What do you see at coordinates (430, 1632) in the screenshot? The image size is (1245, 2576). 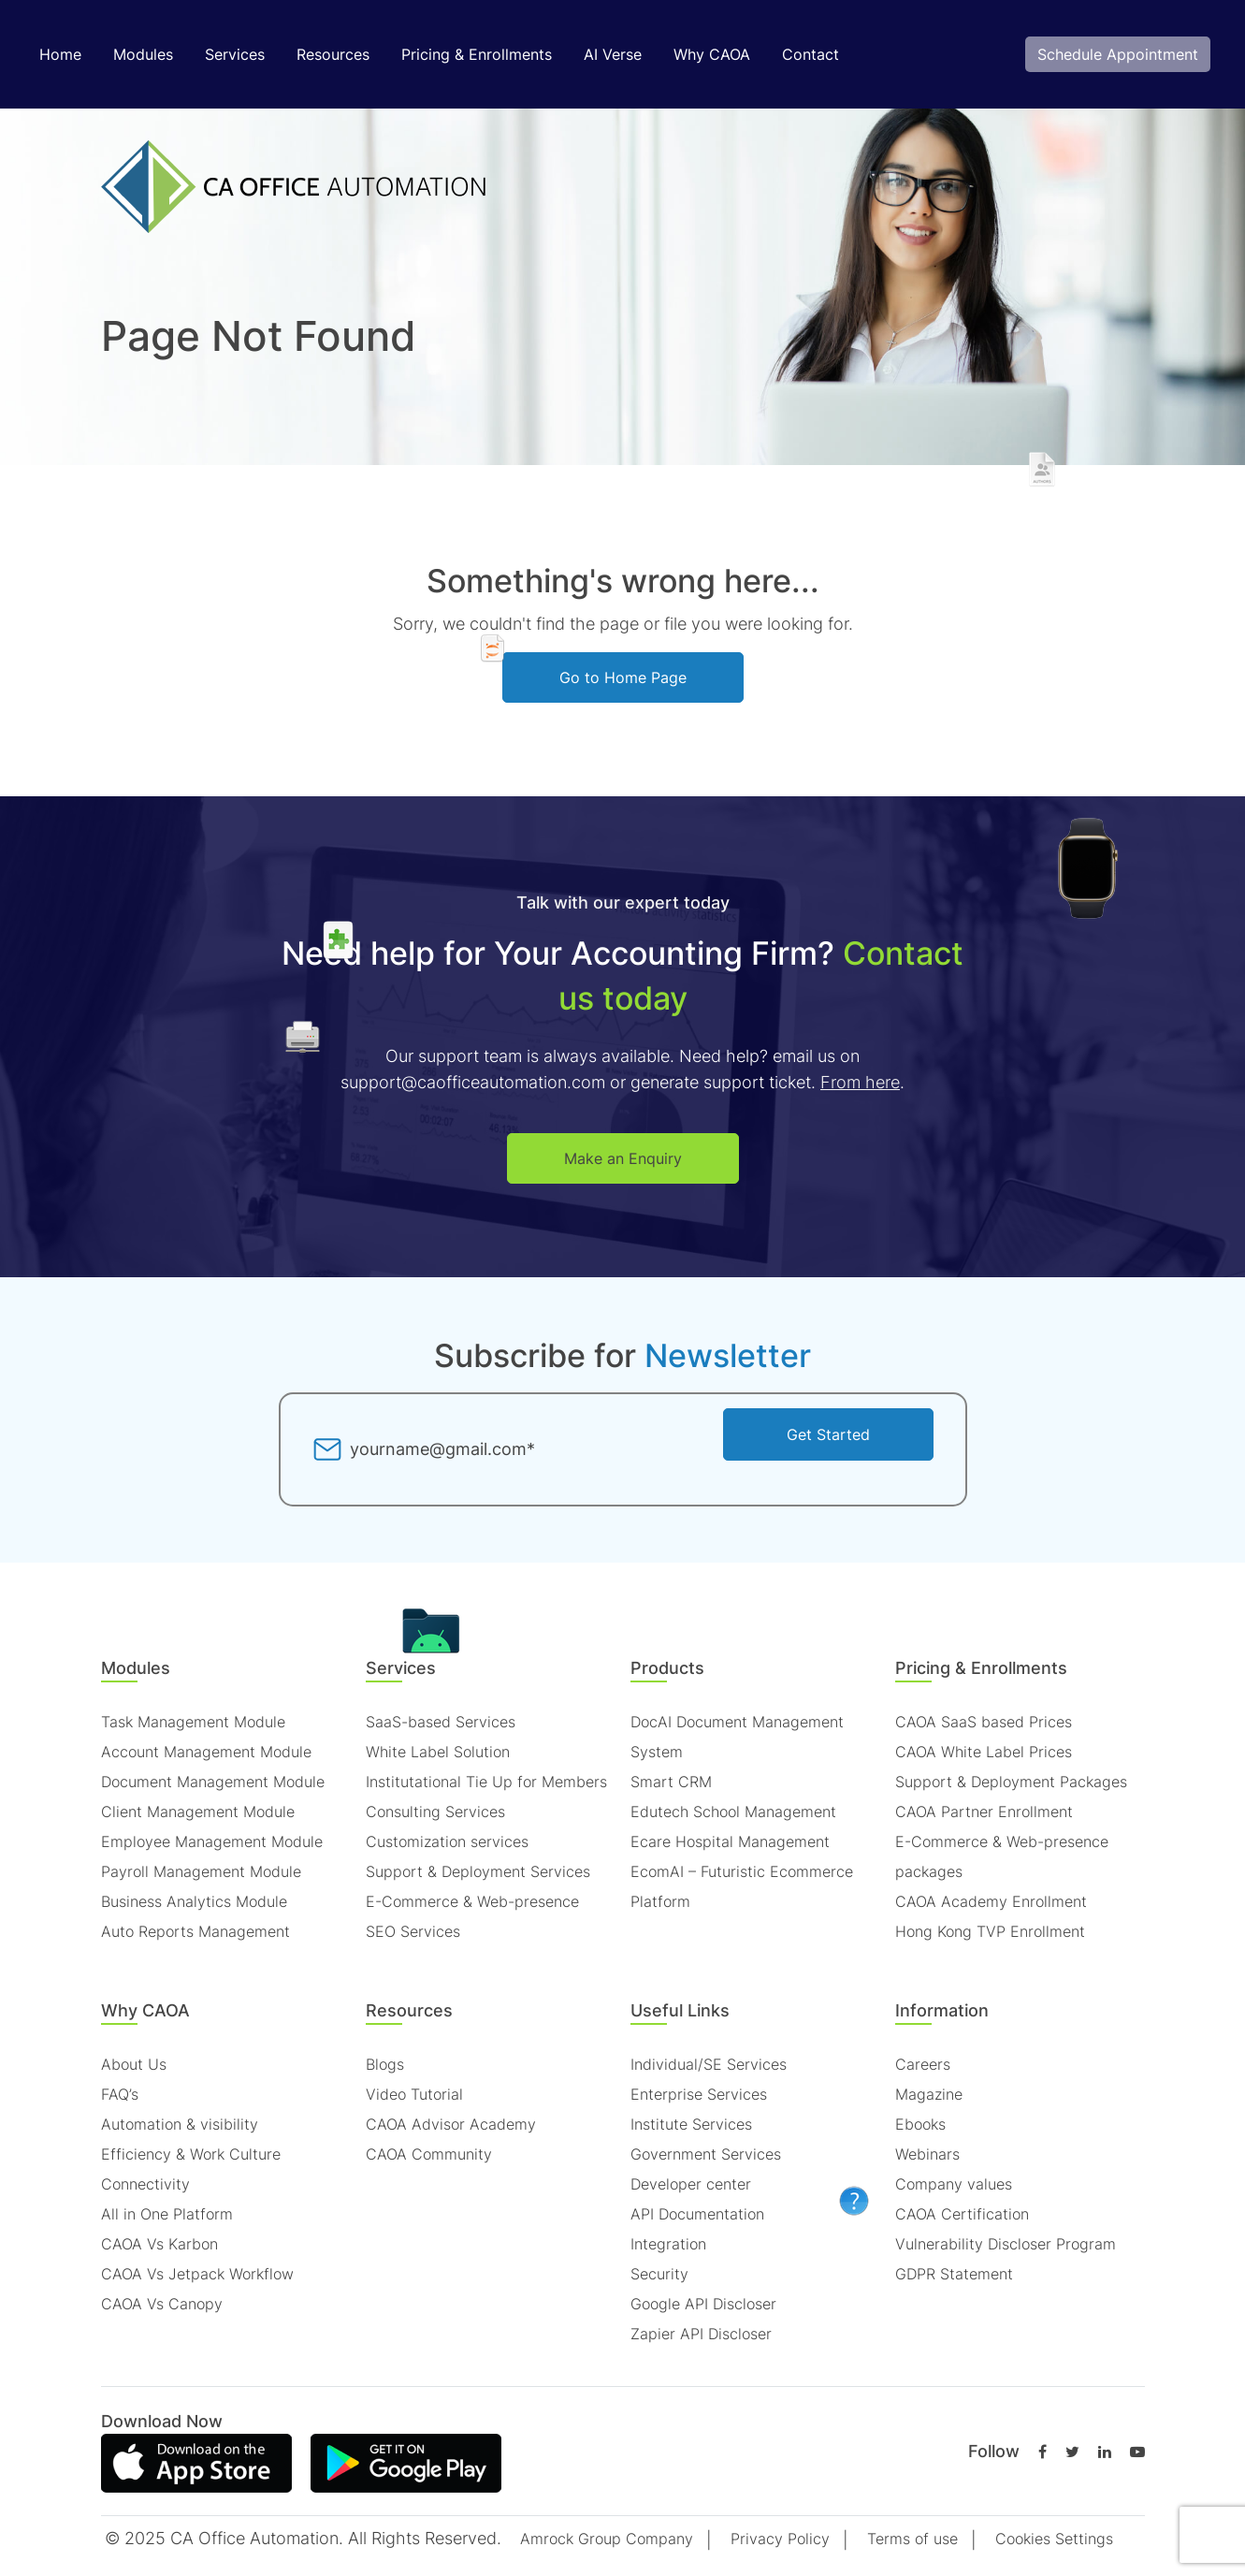 I see `open android files folder` at bounding box center [430, 1632].